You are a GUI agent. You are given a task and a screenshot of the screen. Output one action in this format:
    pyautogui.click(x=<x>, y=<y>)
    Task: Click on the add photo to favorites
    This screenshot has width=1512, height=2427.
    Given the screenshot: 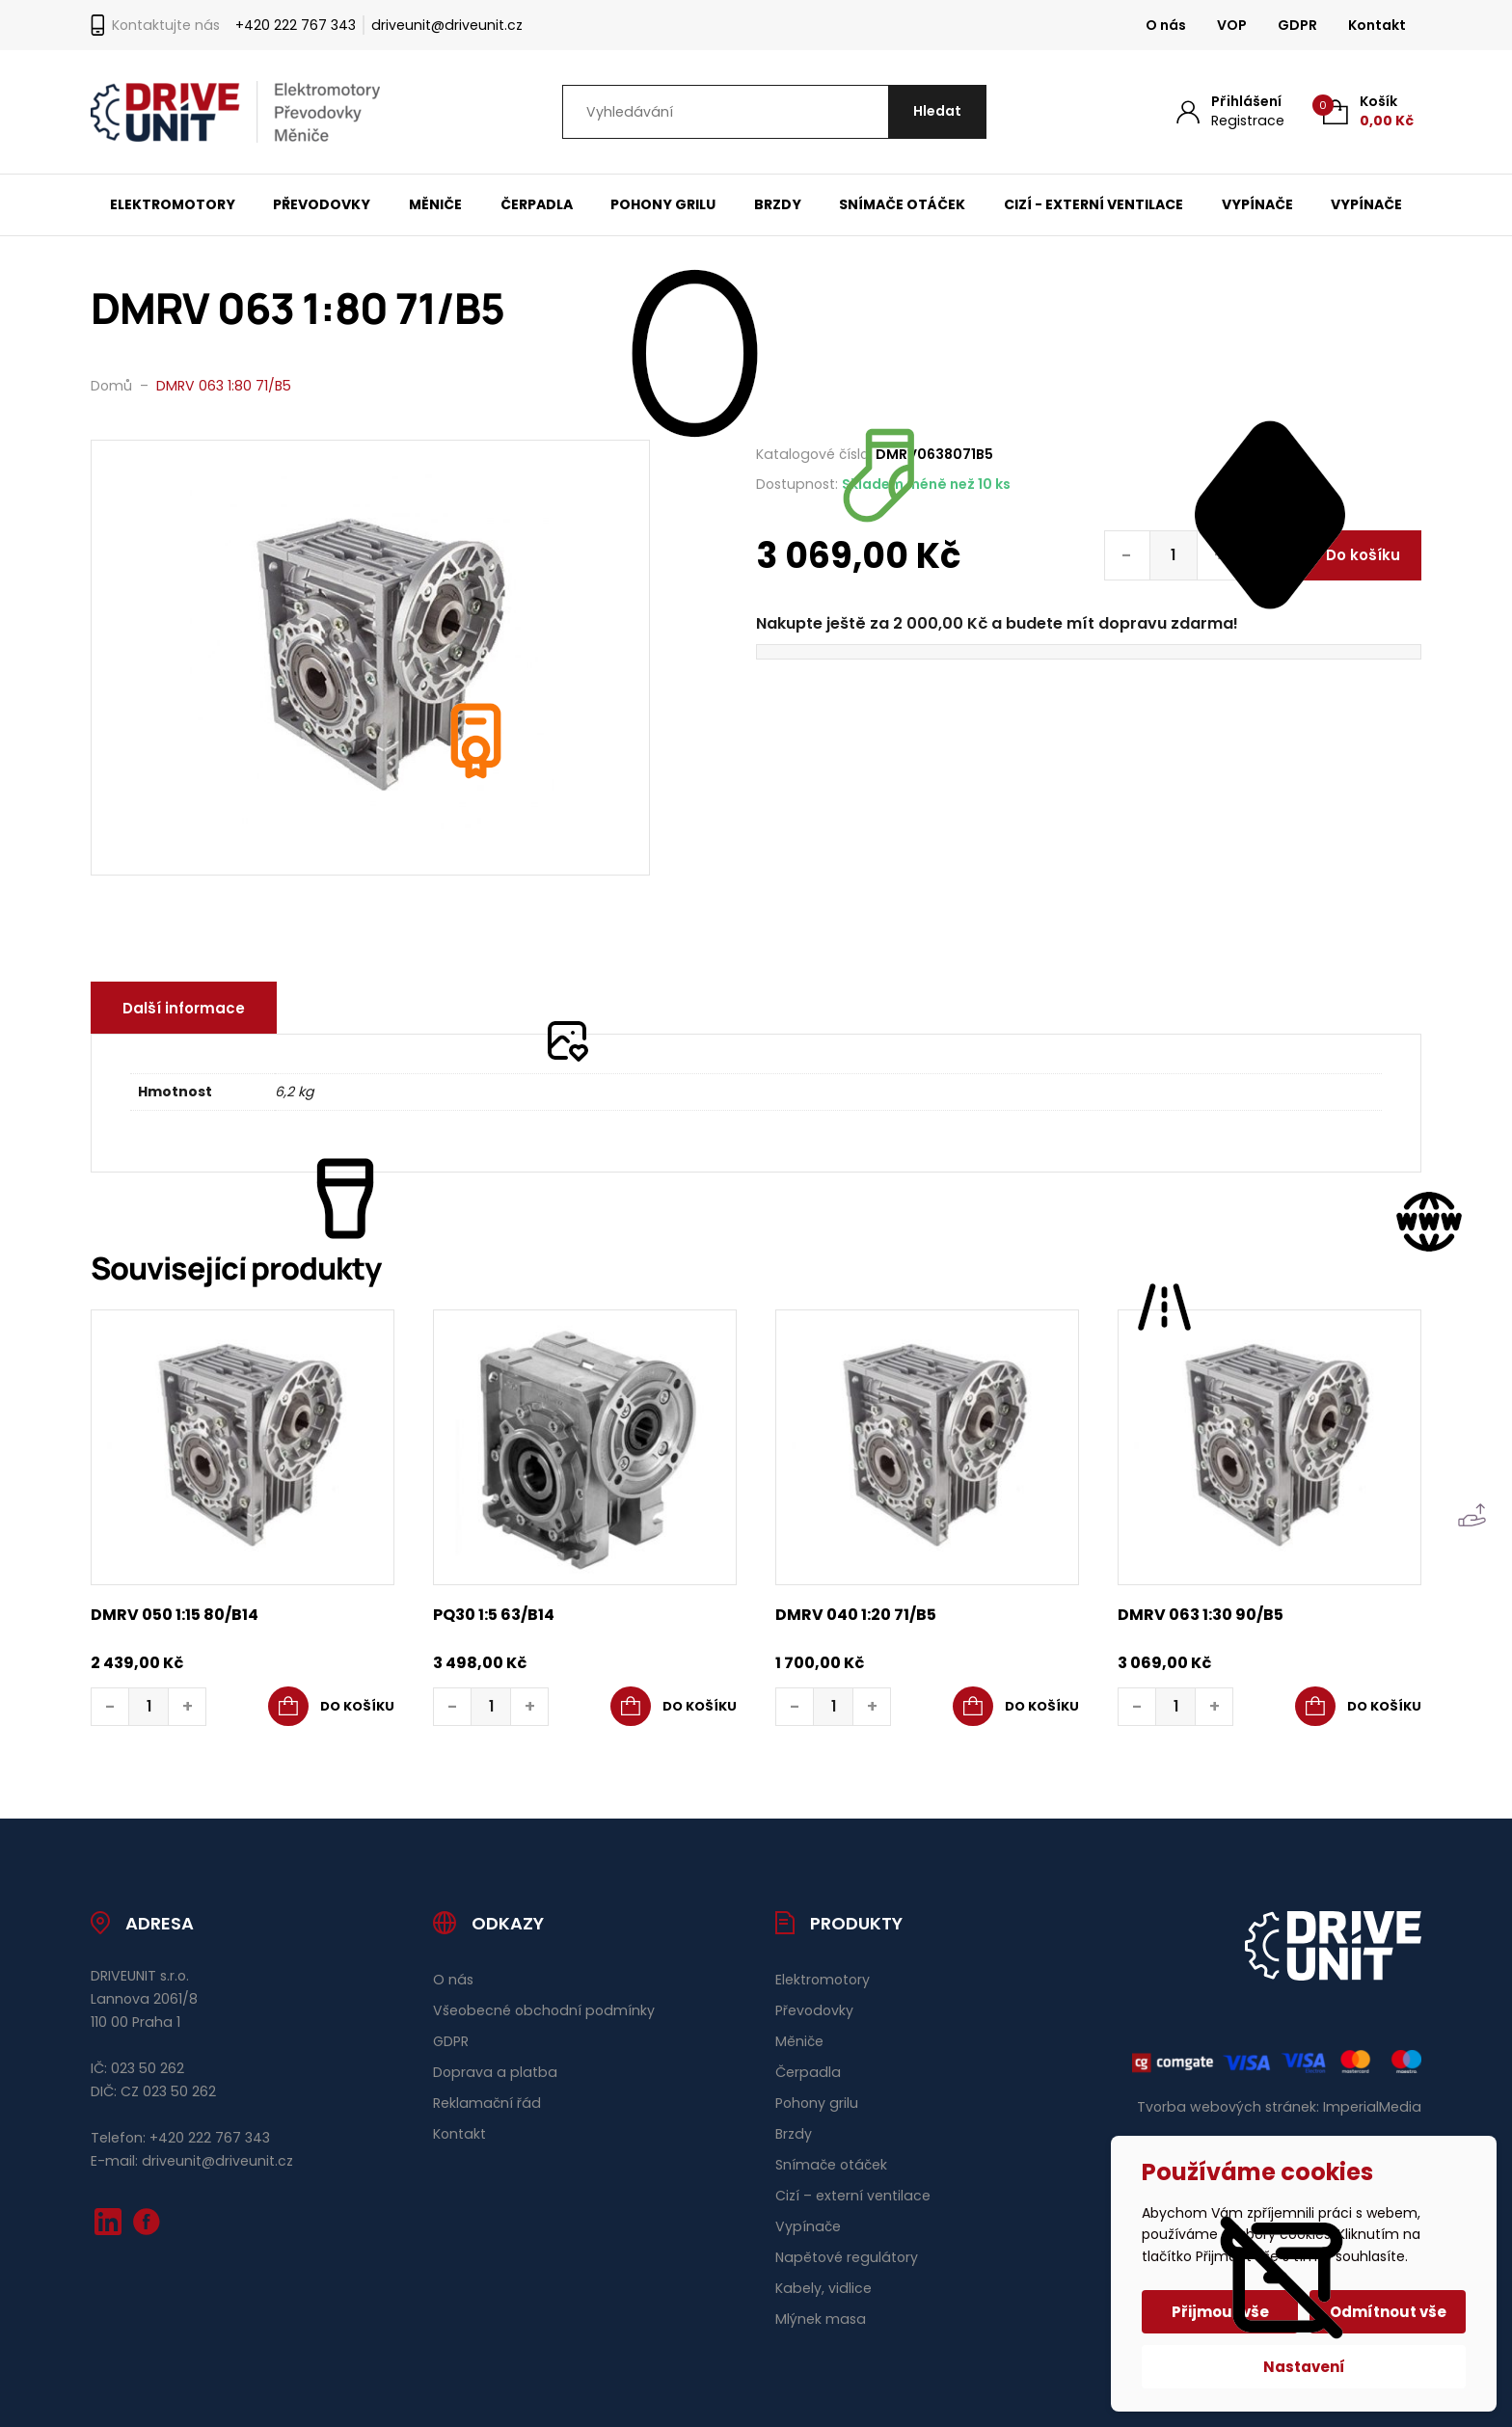 What is the action you would take?
    pyautogui.click(x=567, y=1040)
    